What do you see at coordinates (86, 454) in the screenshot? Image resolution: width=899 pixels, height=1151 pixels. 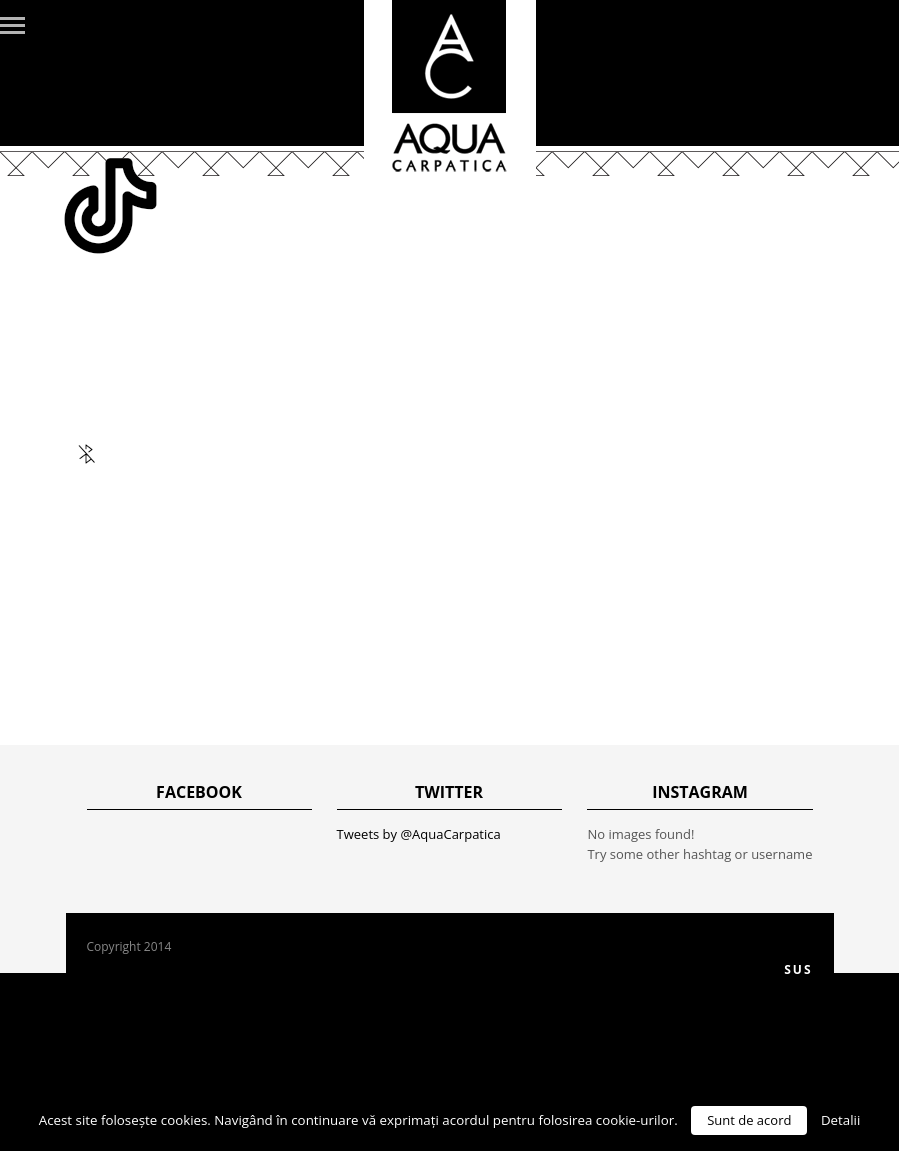 I see `bluetooth is disabled or turned off` at bounding box center [86, 454].